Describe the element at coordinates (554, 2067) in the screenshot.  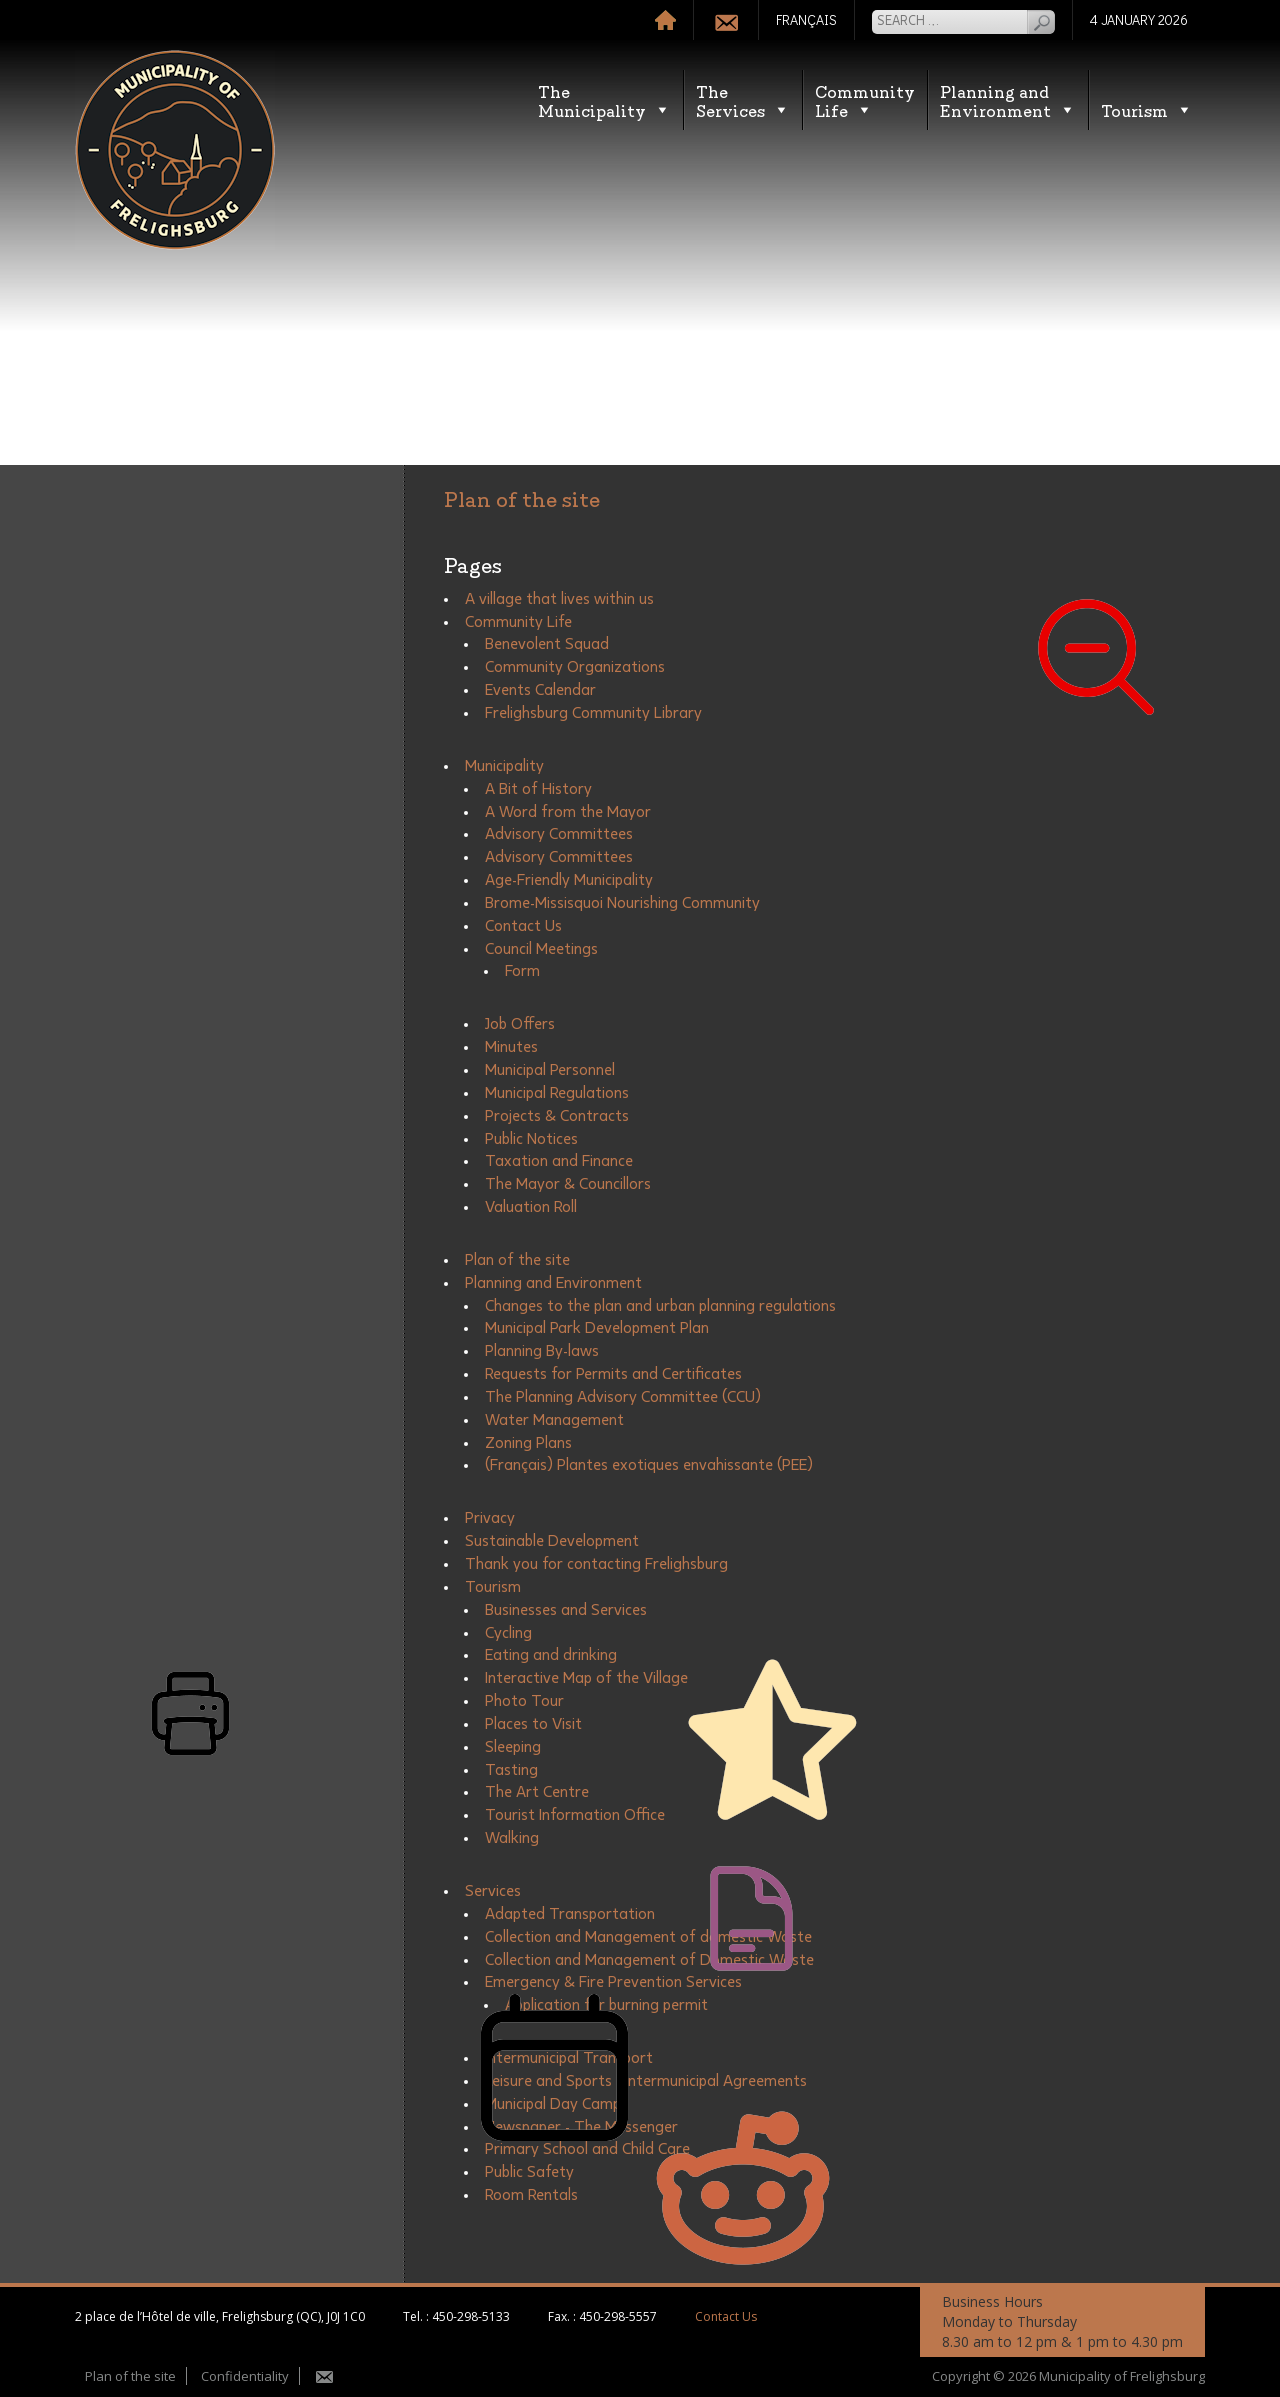
I see `view calendar or schedule` at that location.